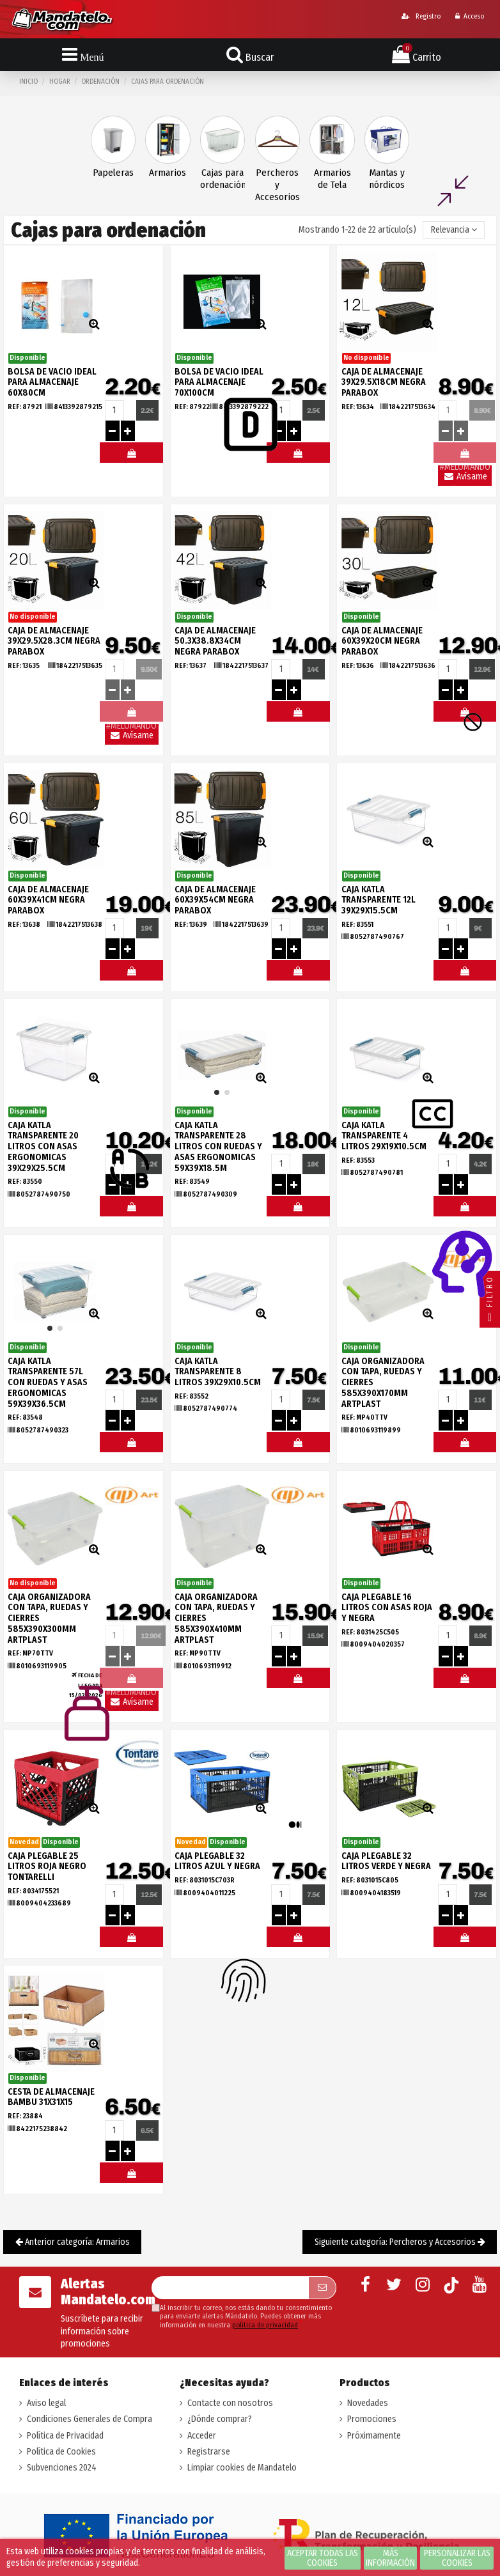 This screenshot has height=2576, width=500. I want to click on switch between option A and option B, so click(130, 1168).